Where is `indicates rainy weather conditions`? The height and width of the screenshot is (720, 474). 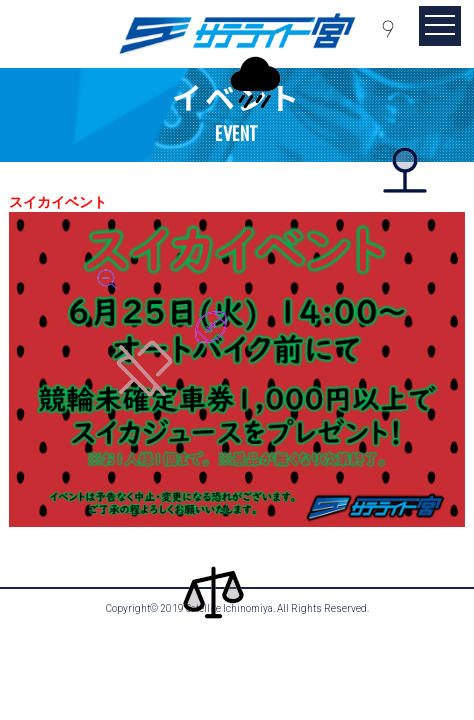
indicates rainy weather conditions is located at coordinates (255, 82).